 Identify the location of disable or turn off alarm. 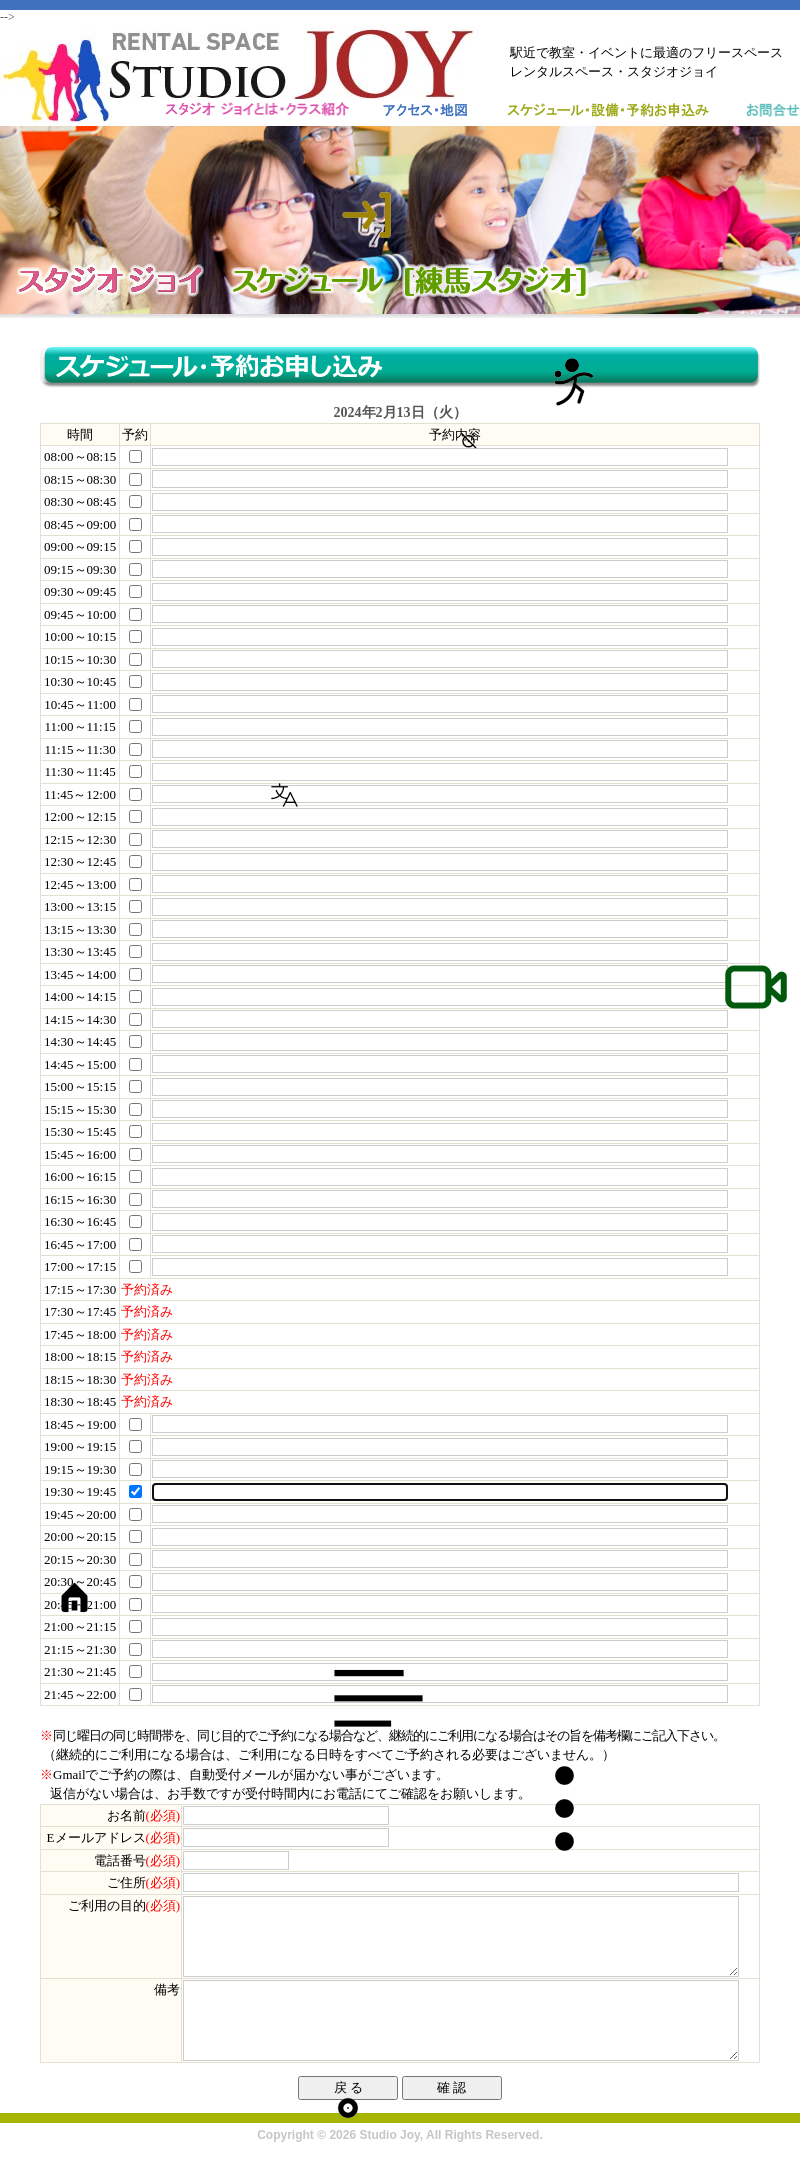
(468, 440).